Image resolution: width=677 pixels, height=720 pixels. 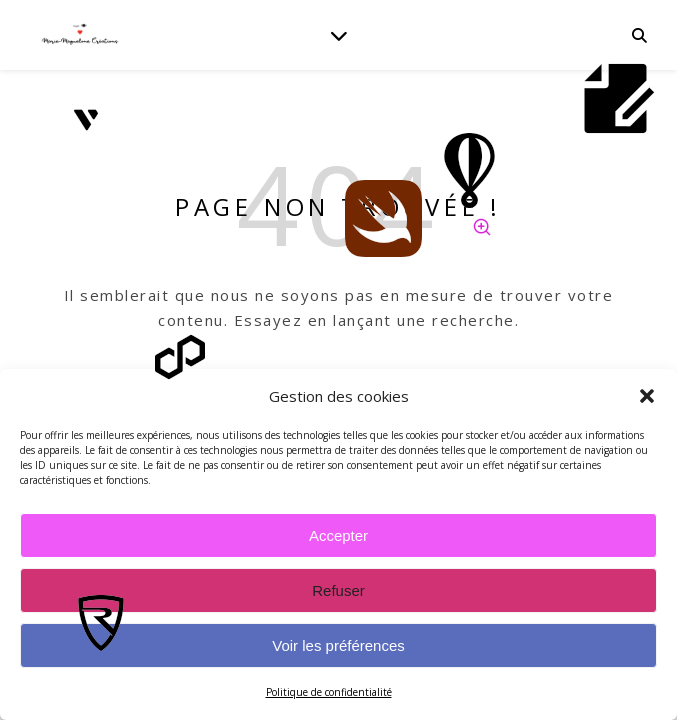 I want to click on fly.io logo, so click(x=469, y=170).